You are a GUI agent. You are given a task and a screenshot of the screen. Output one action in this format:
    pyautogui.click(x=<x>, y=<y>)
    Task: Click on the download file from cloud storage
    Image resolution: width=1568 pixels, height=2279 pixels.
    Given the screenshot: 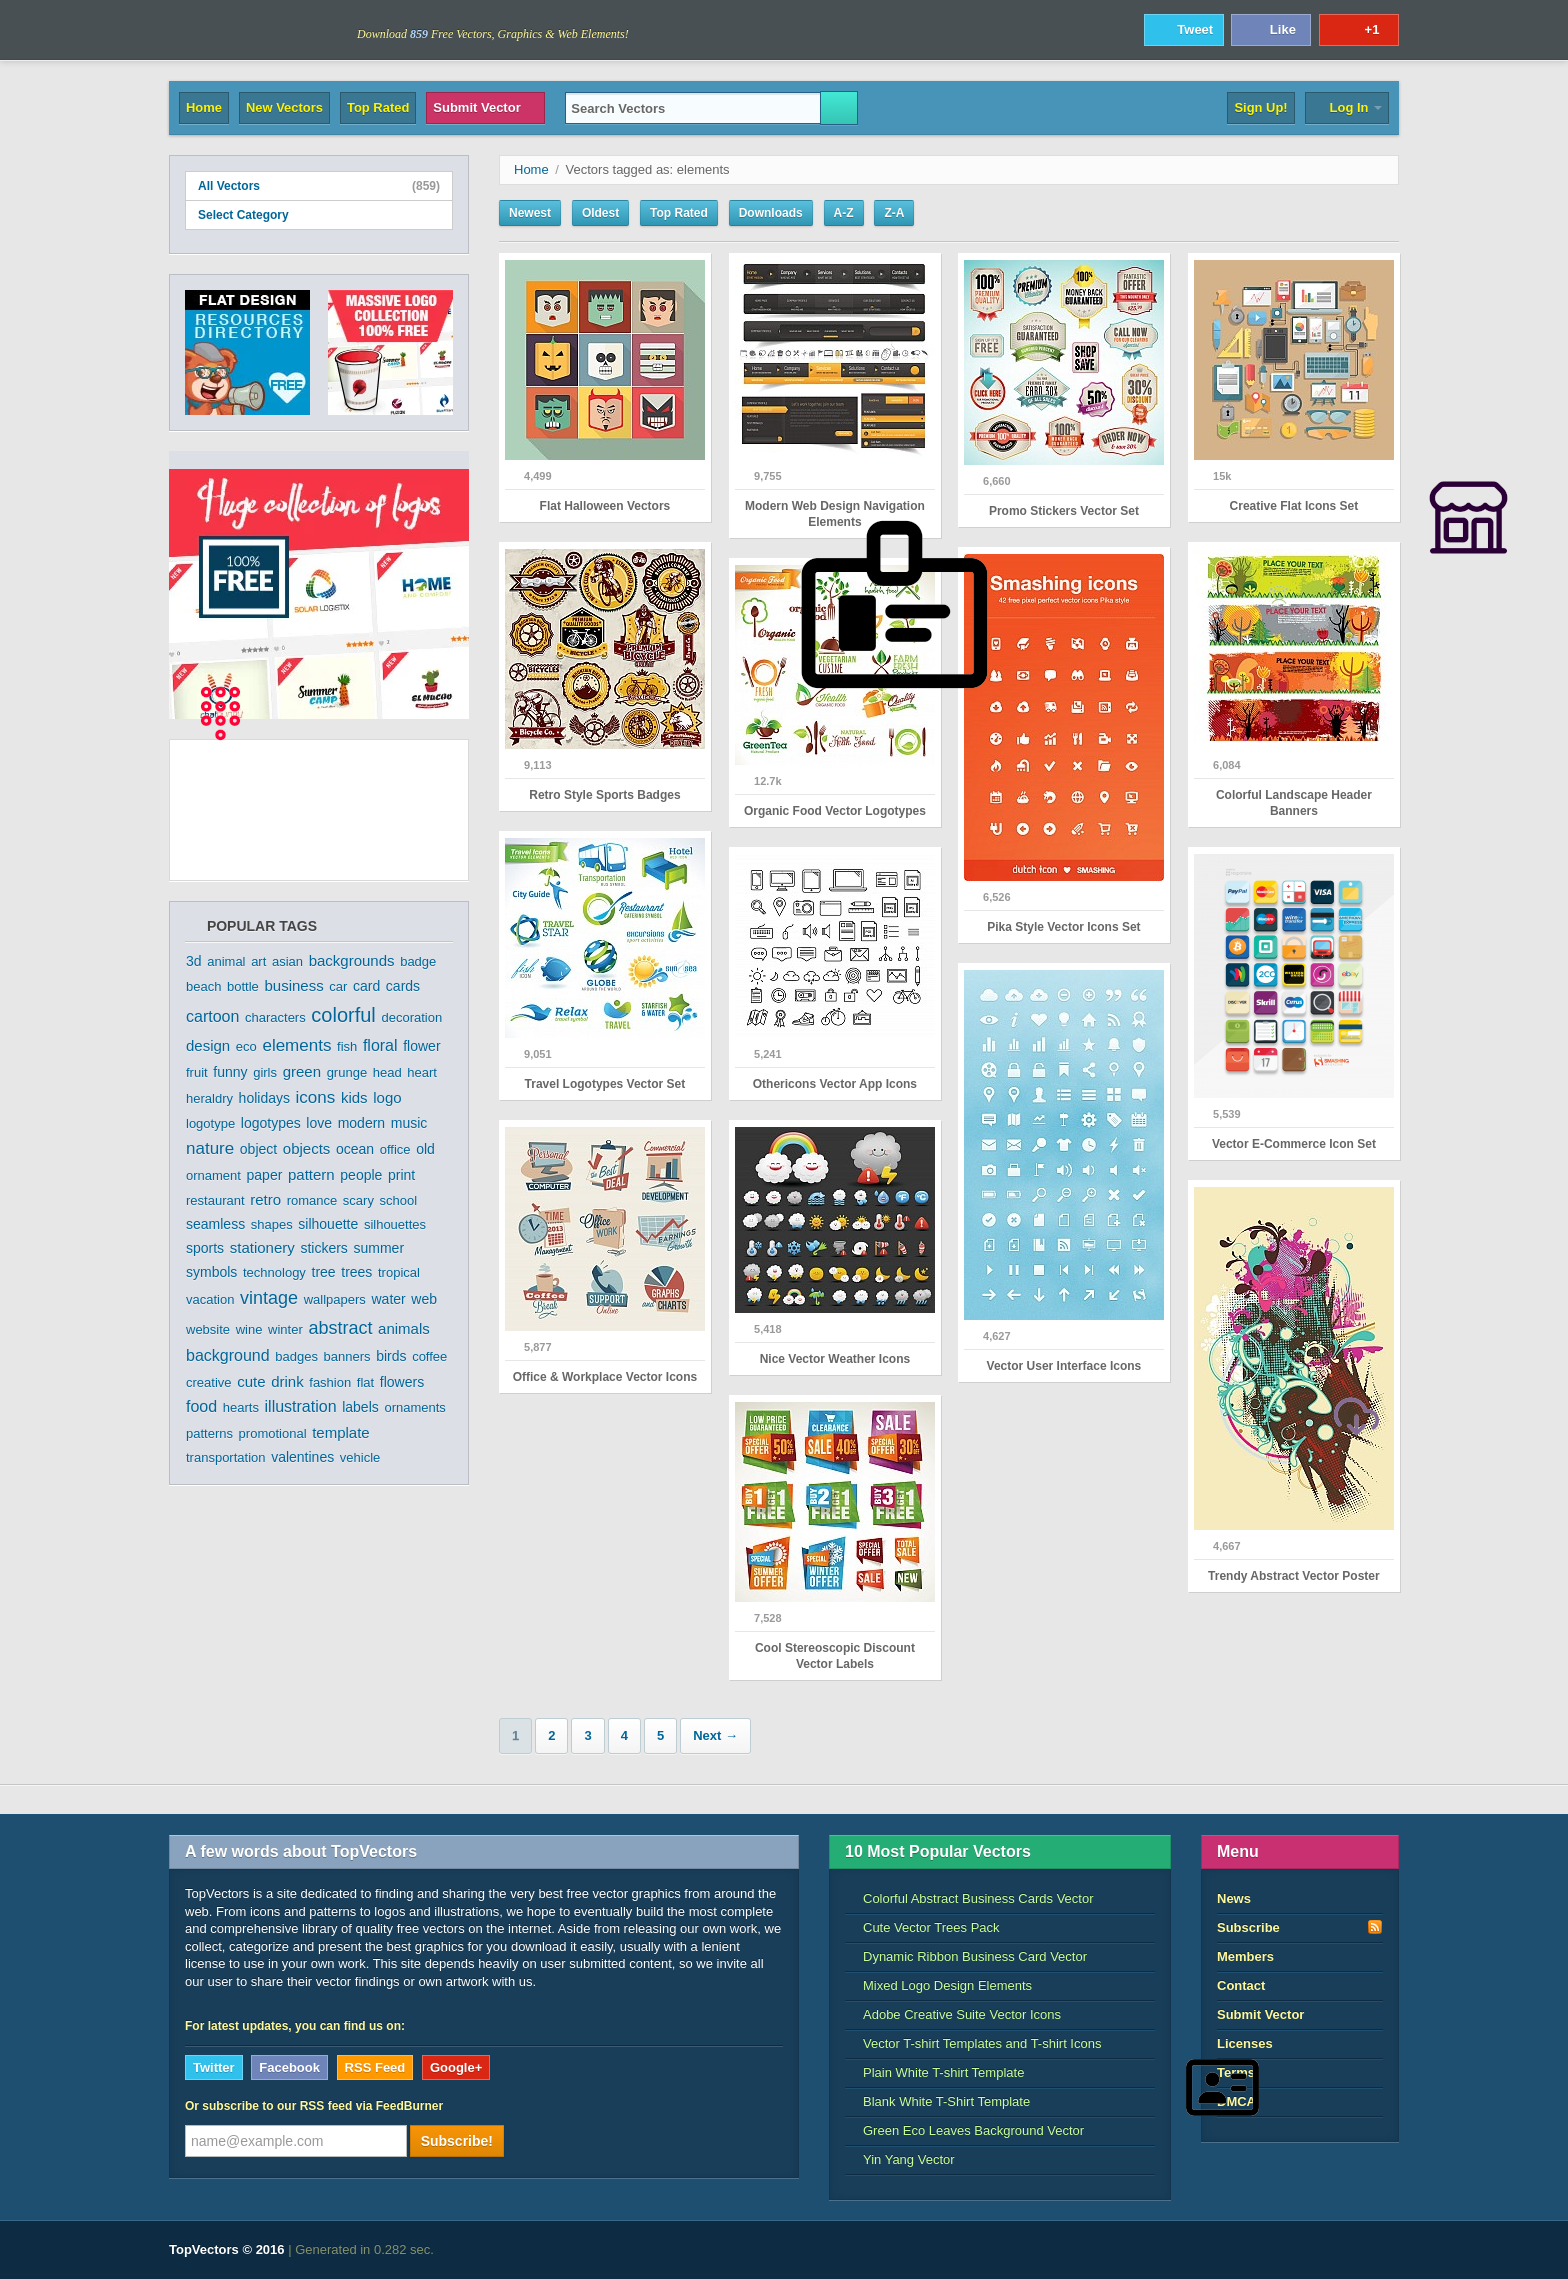 What is the action you would take?
    pyautogui.click(x=1356, y=1416)
    